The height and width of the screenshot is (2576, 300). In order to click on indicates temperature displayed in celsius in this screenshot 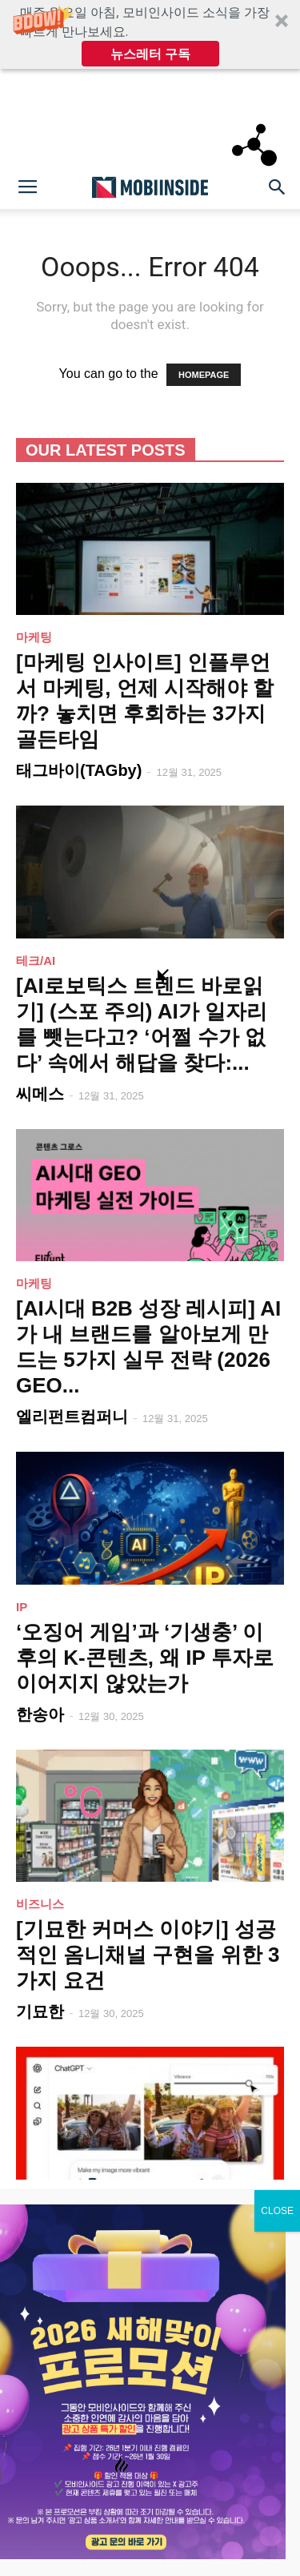, I will do `click(84, 1801)`.